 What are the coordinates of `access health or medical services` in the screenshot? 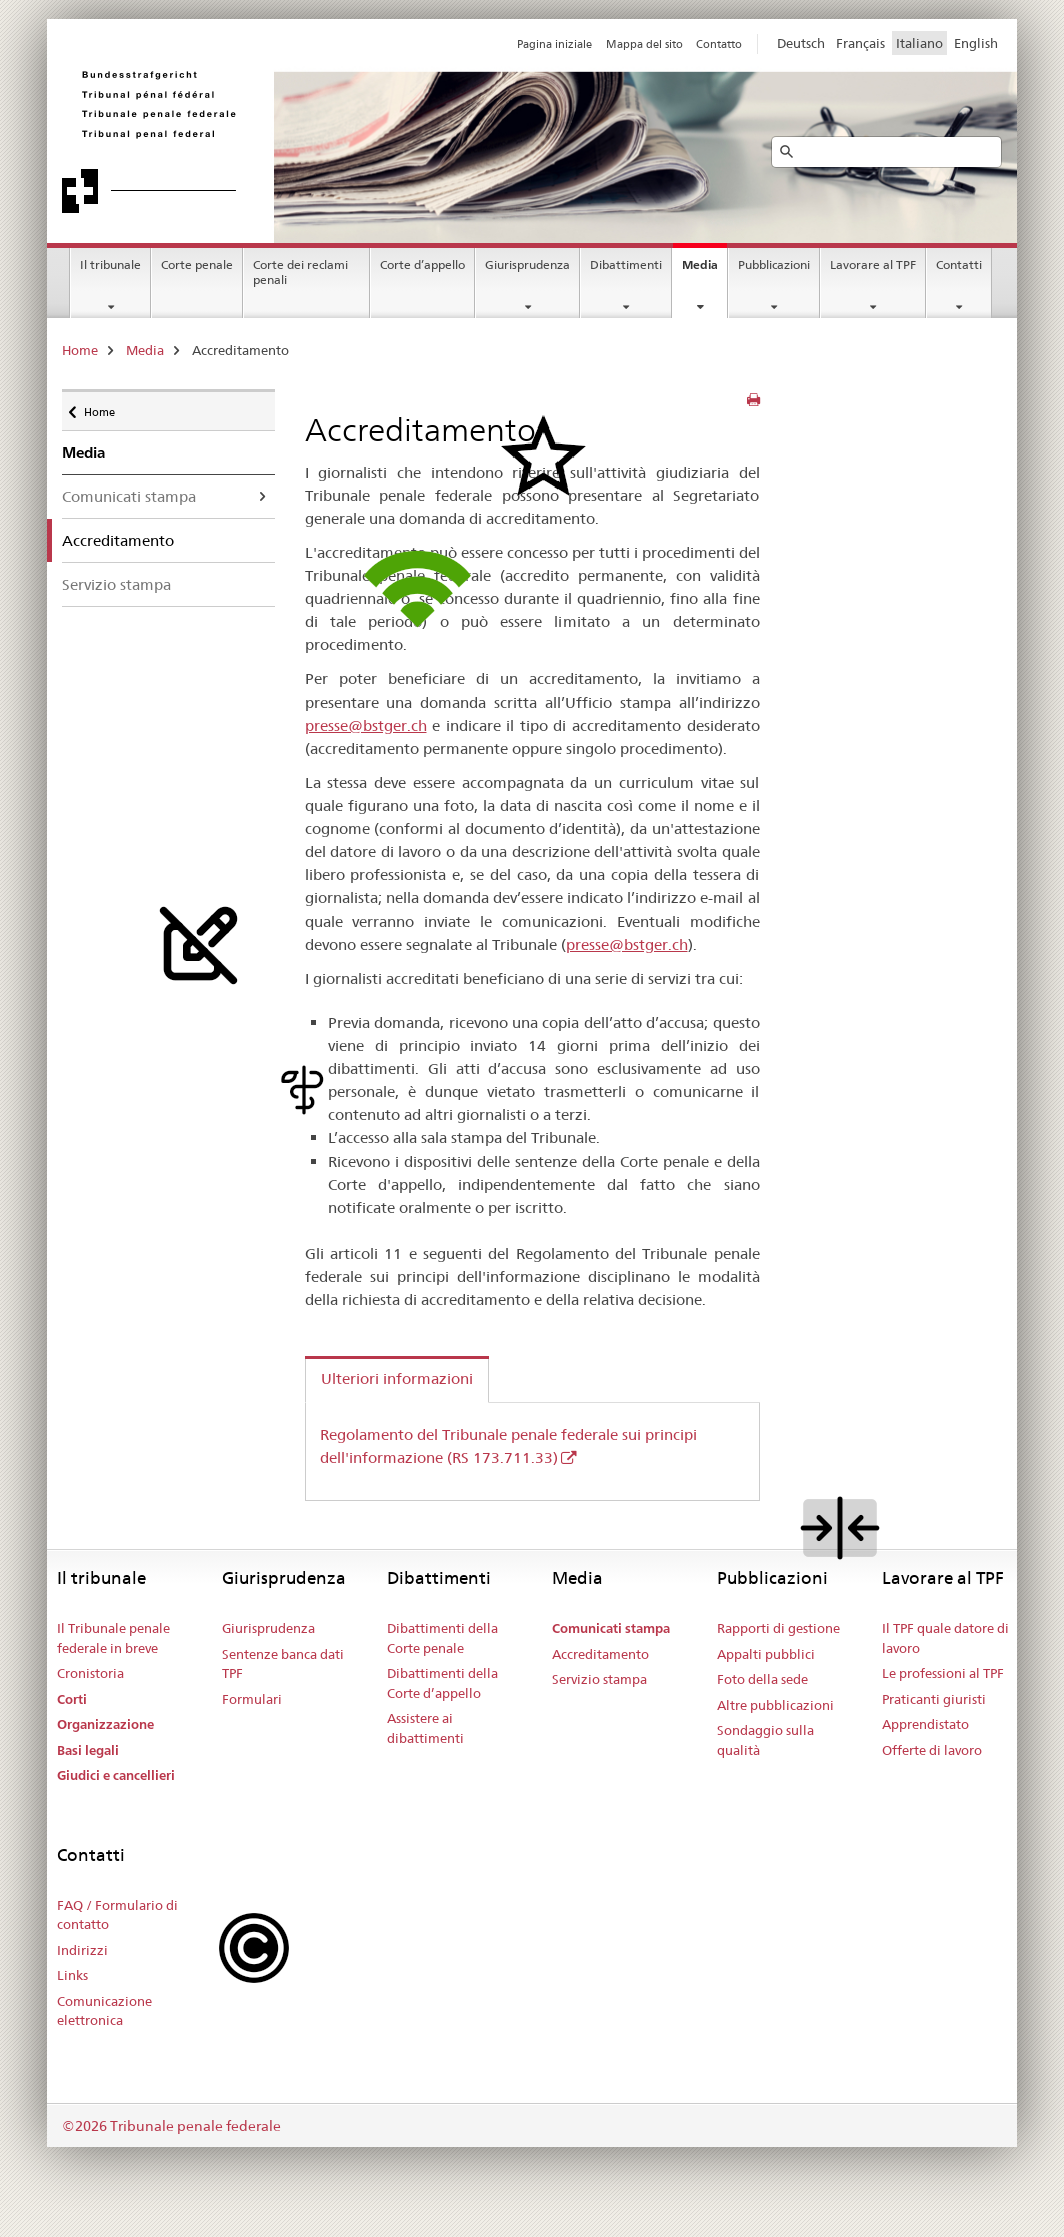 It's located at (304, 1090).